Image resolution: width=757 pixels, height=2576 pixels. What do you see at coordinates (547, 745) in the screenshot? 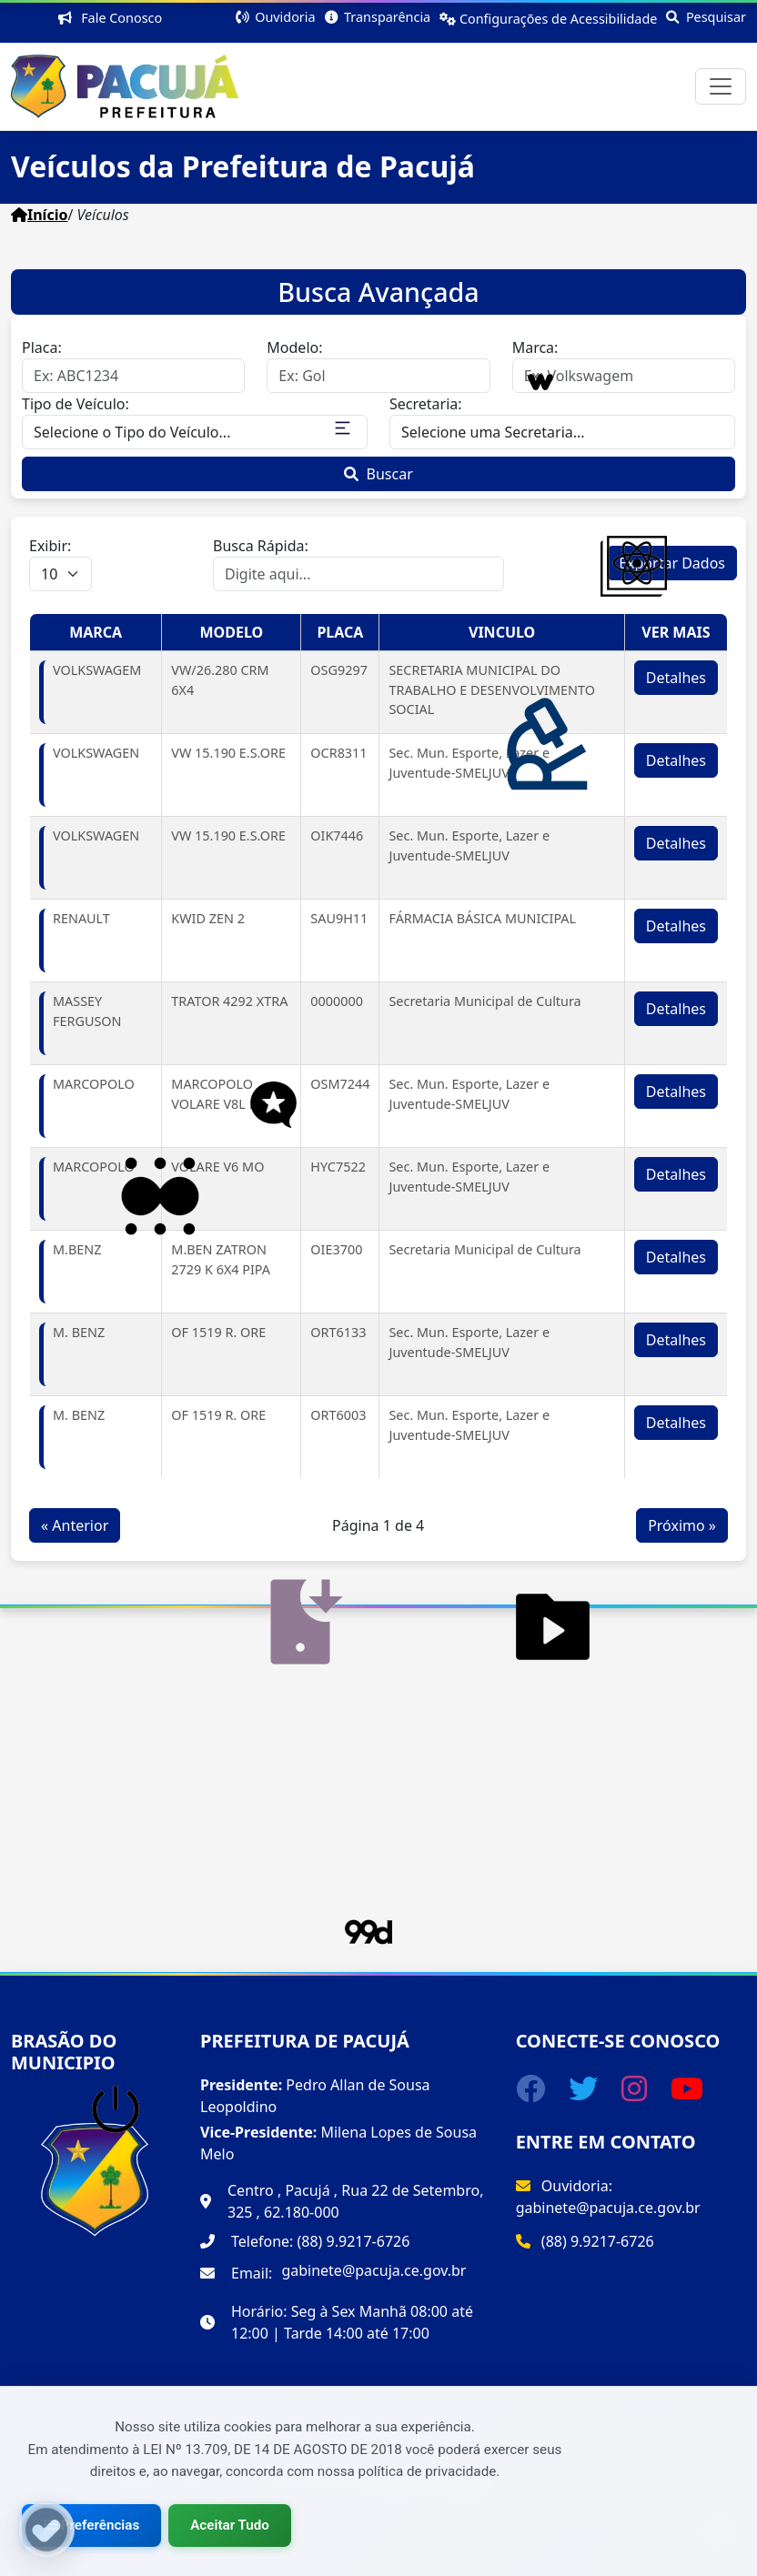
I see `access lab results or diagnostics` at bounding box center [547, 745].